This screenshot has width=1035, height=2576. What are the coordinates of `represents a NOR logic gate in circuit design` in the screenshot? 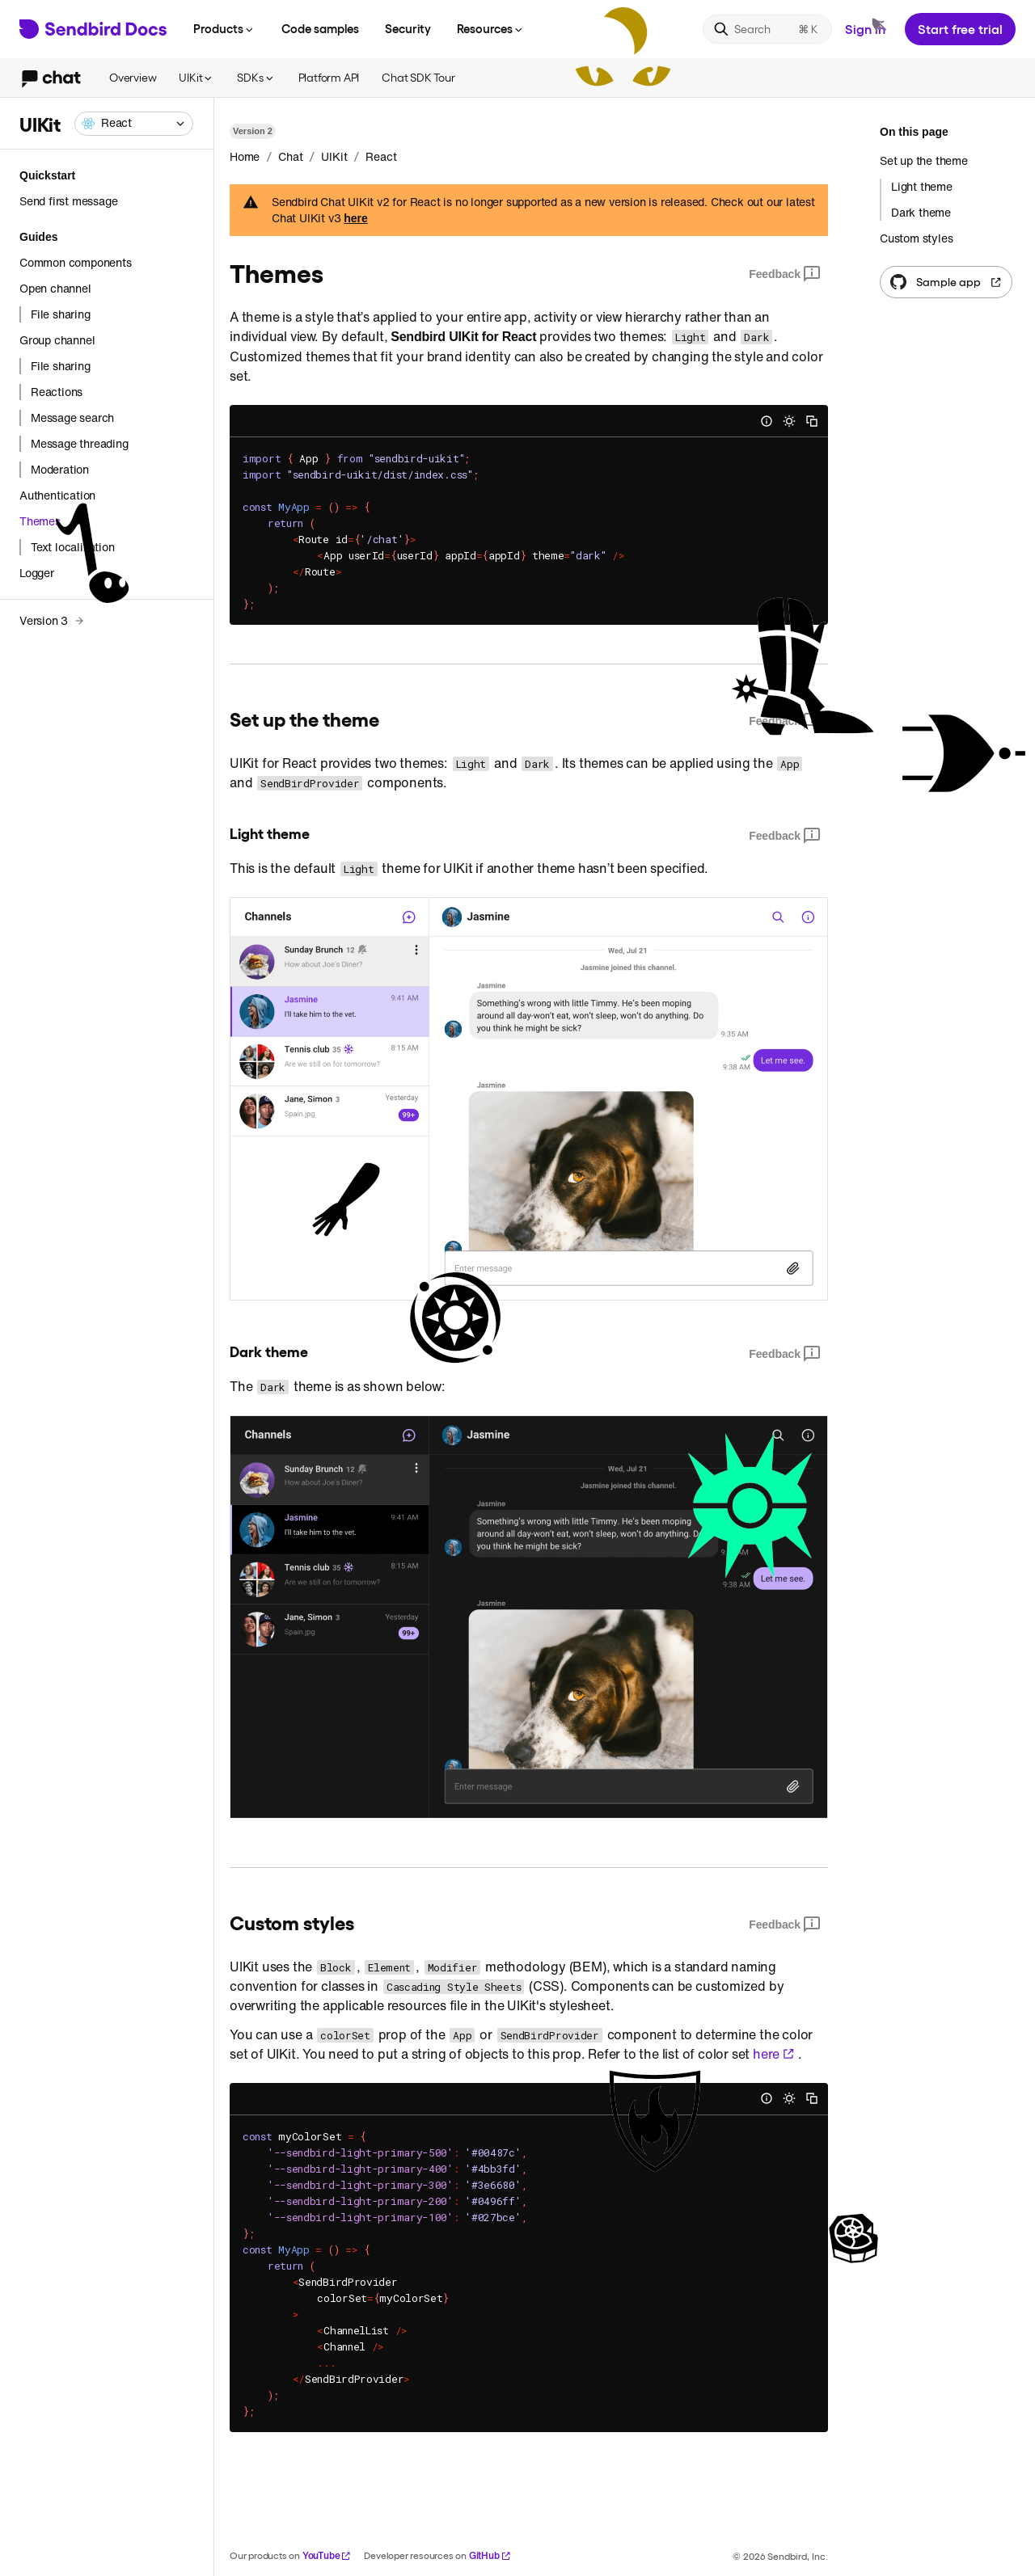 It's located at (964, 753).